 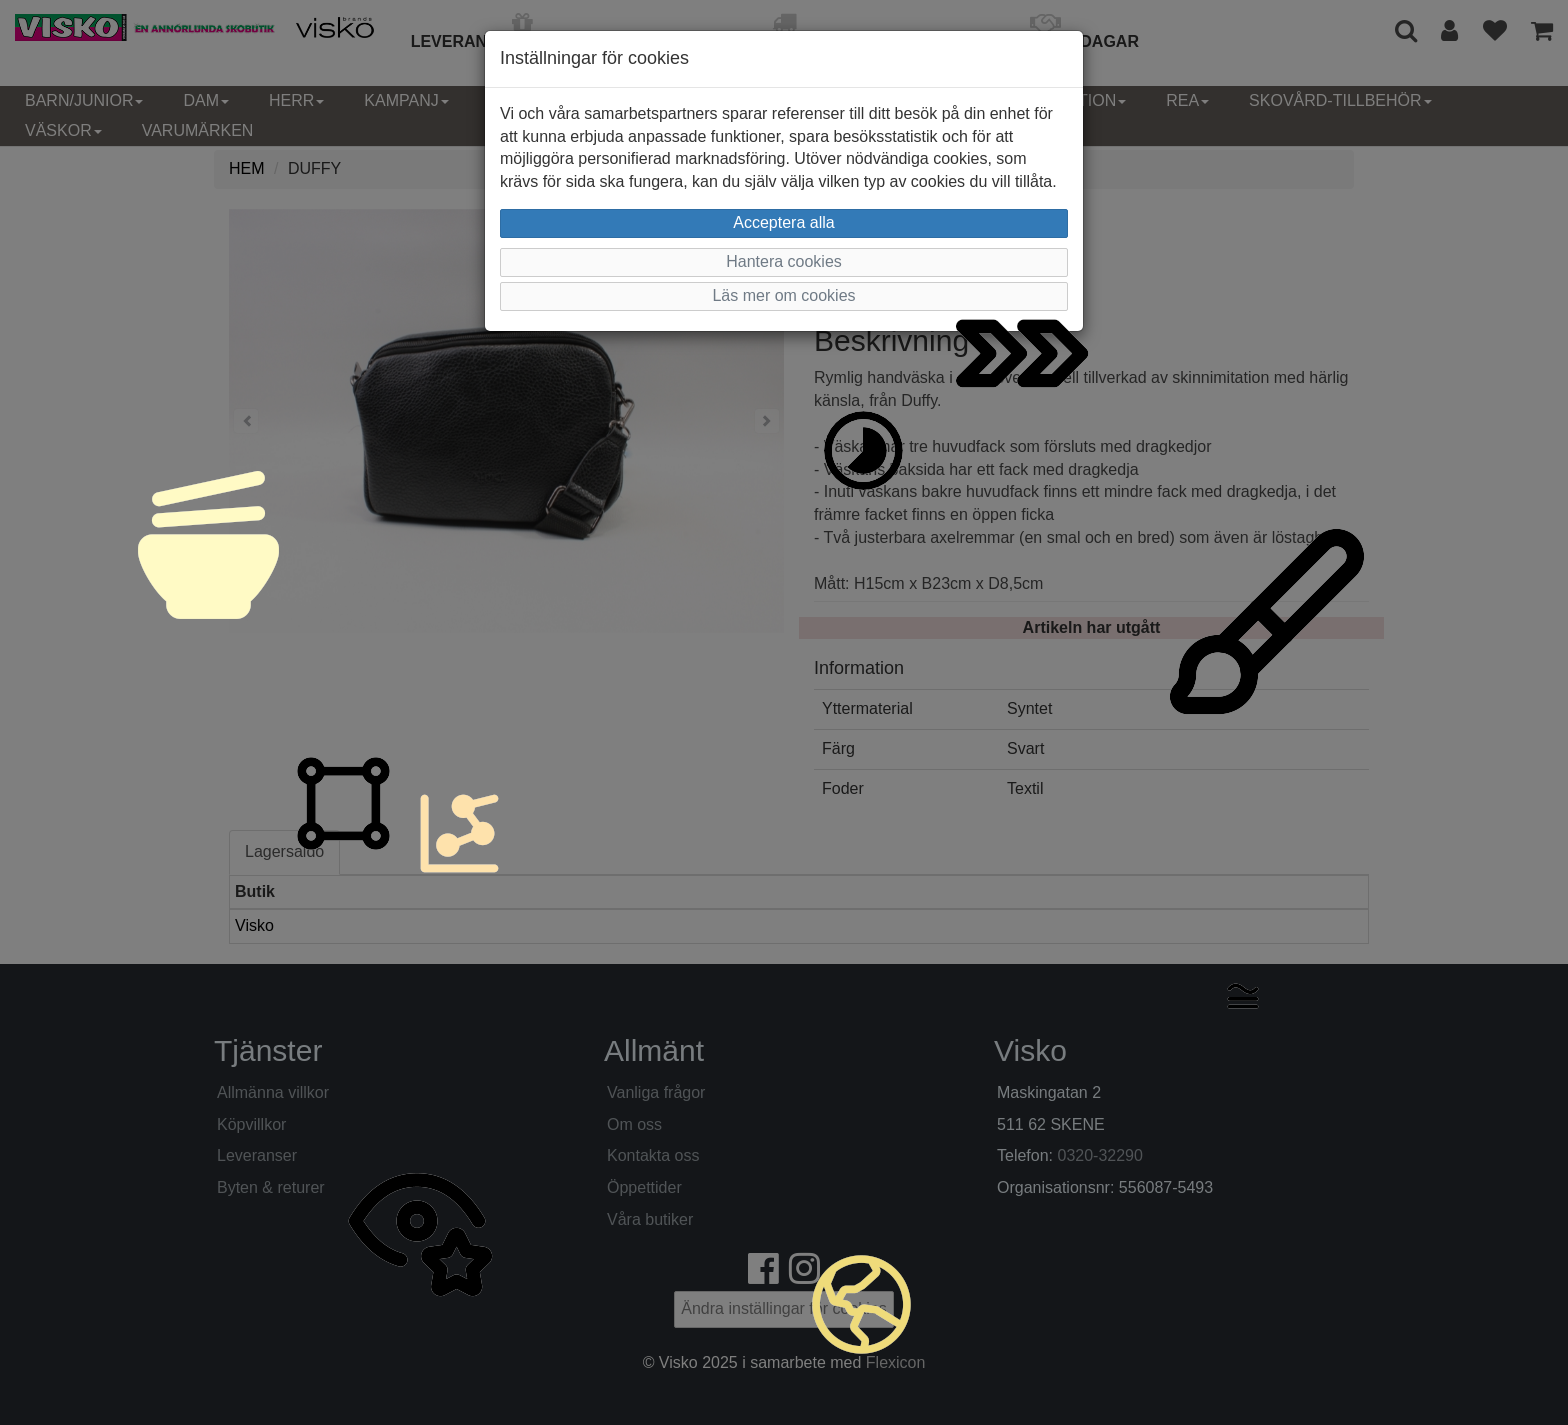 What do you see at coordinates (861, 1304) in the screenshot?
I see `switch to western hemisphere region` at bounding box center [861, 1304].